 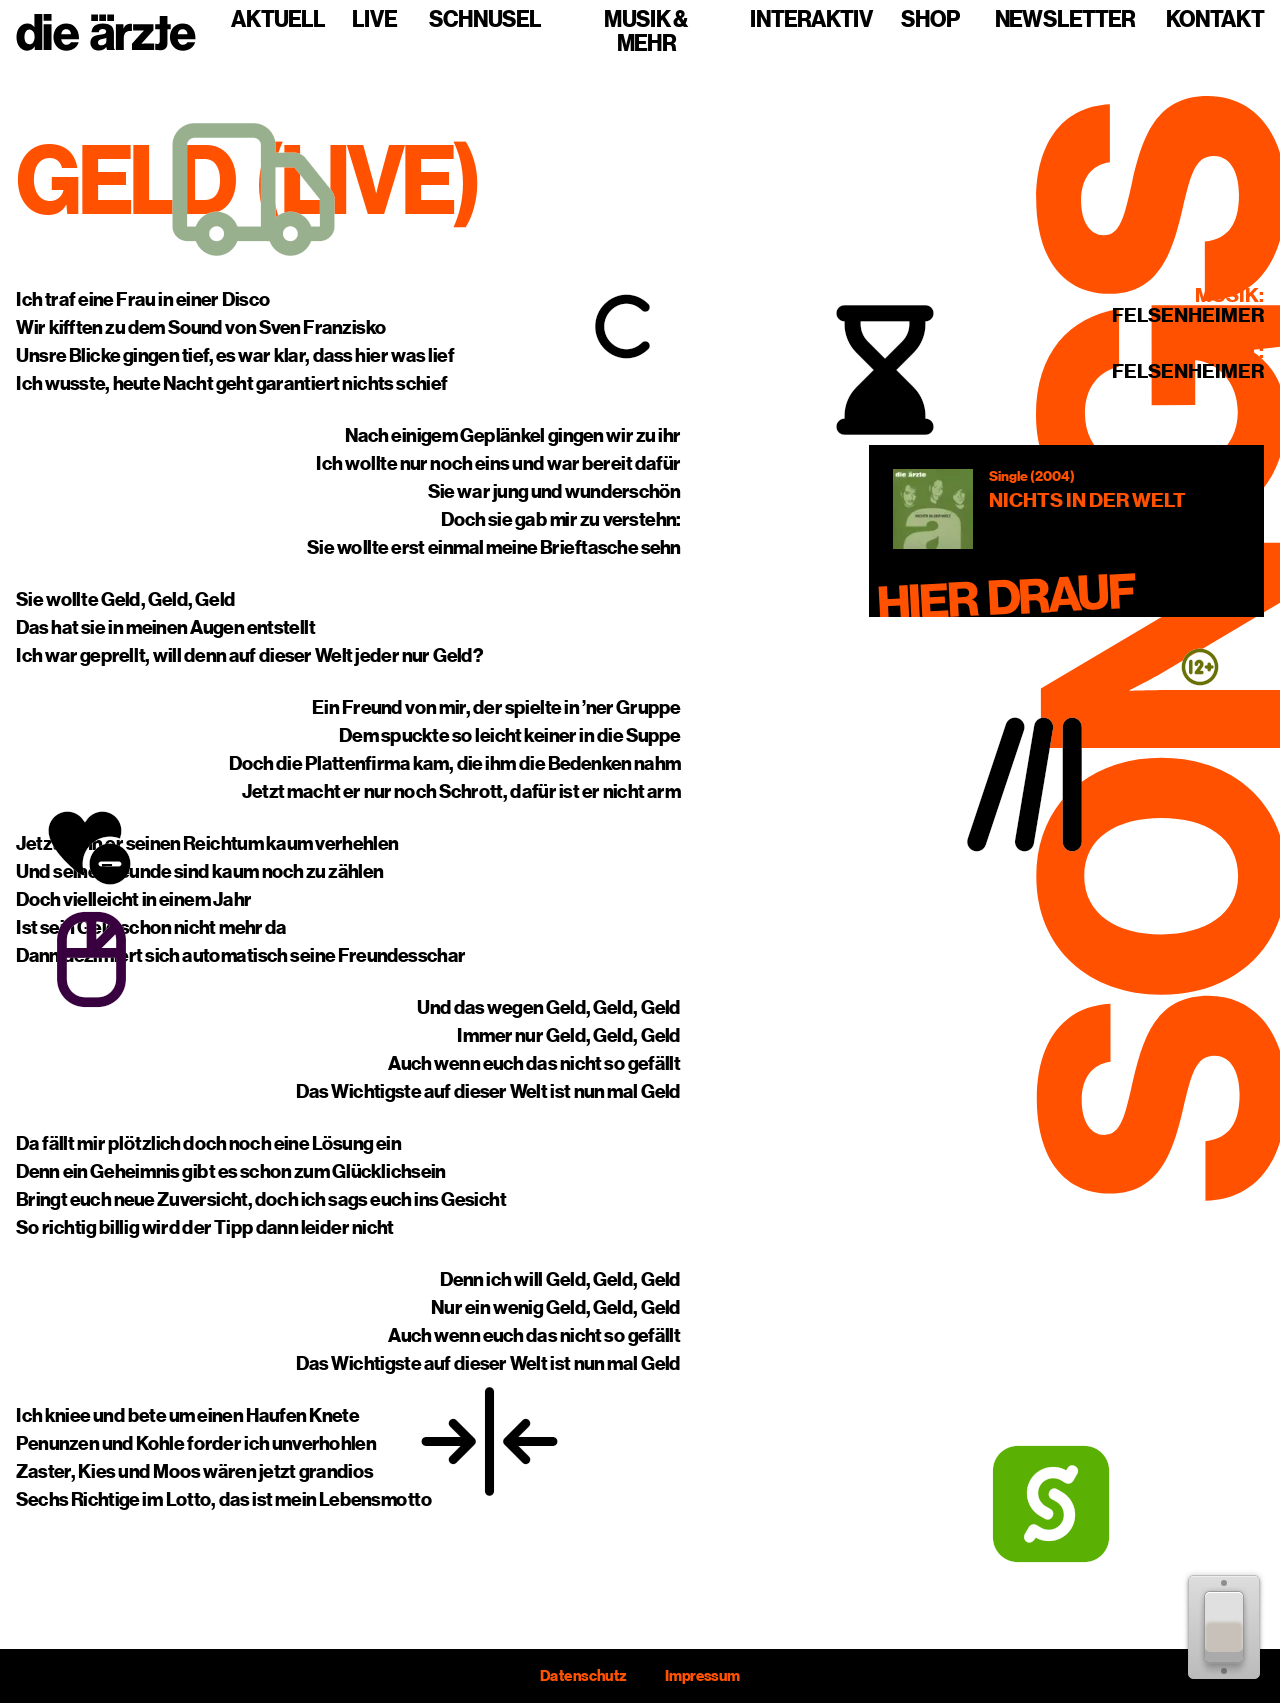 I want to click on right-click action or context menu trigger, so click(x=91, y=959).